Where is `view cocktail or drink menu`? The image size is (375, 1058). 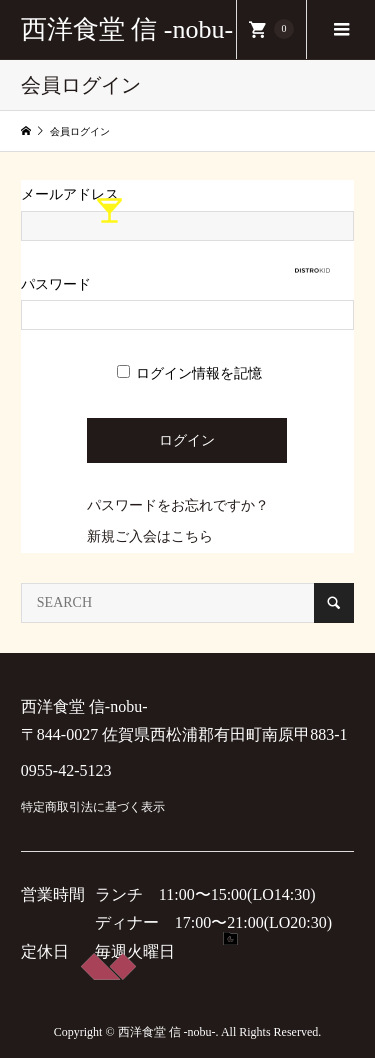 view cocktail or drink menu is located at coordinates (109, 210).